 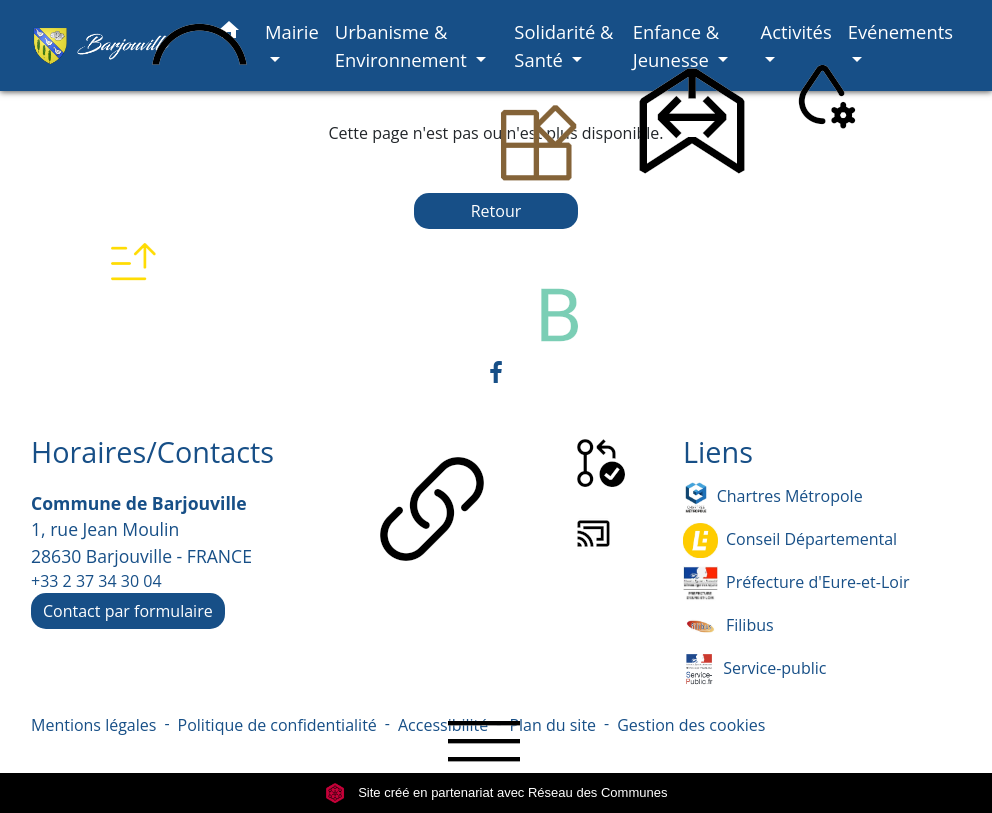 What do you see at coordinates (692, 121) in the screenshot?
I see `mirror or flip content horizontally` at bounding box center [692, 121].